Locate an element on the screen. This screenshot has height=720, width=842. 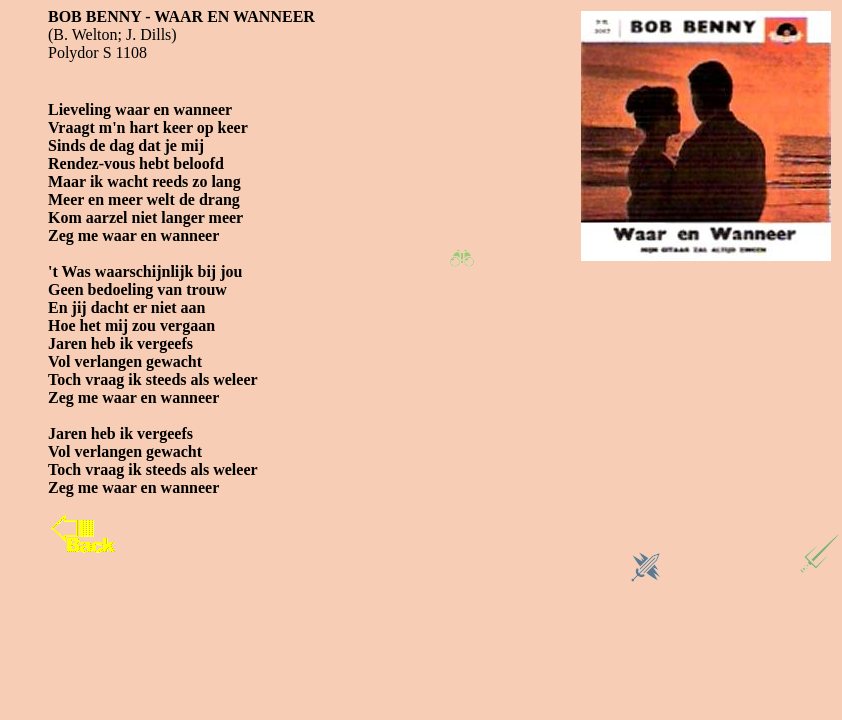
search or explore content is located at coordinates (462, 258).